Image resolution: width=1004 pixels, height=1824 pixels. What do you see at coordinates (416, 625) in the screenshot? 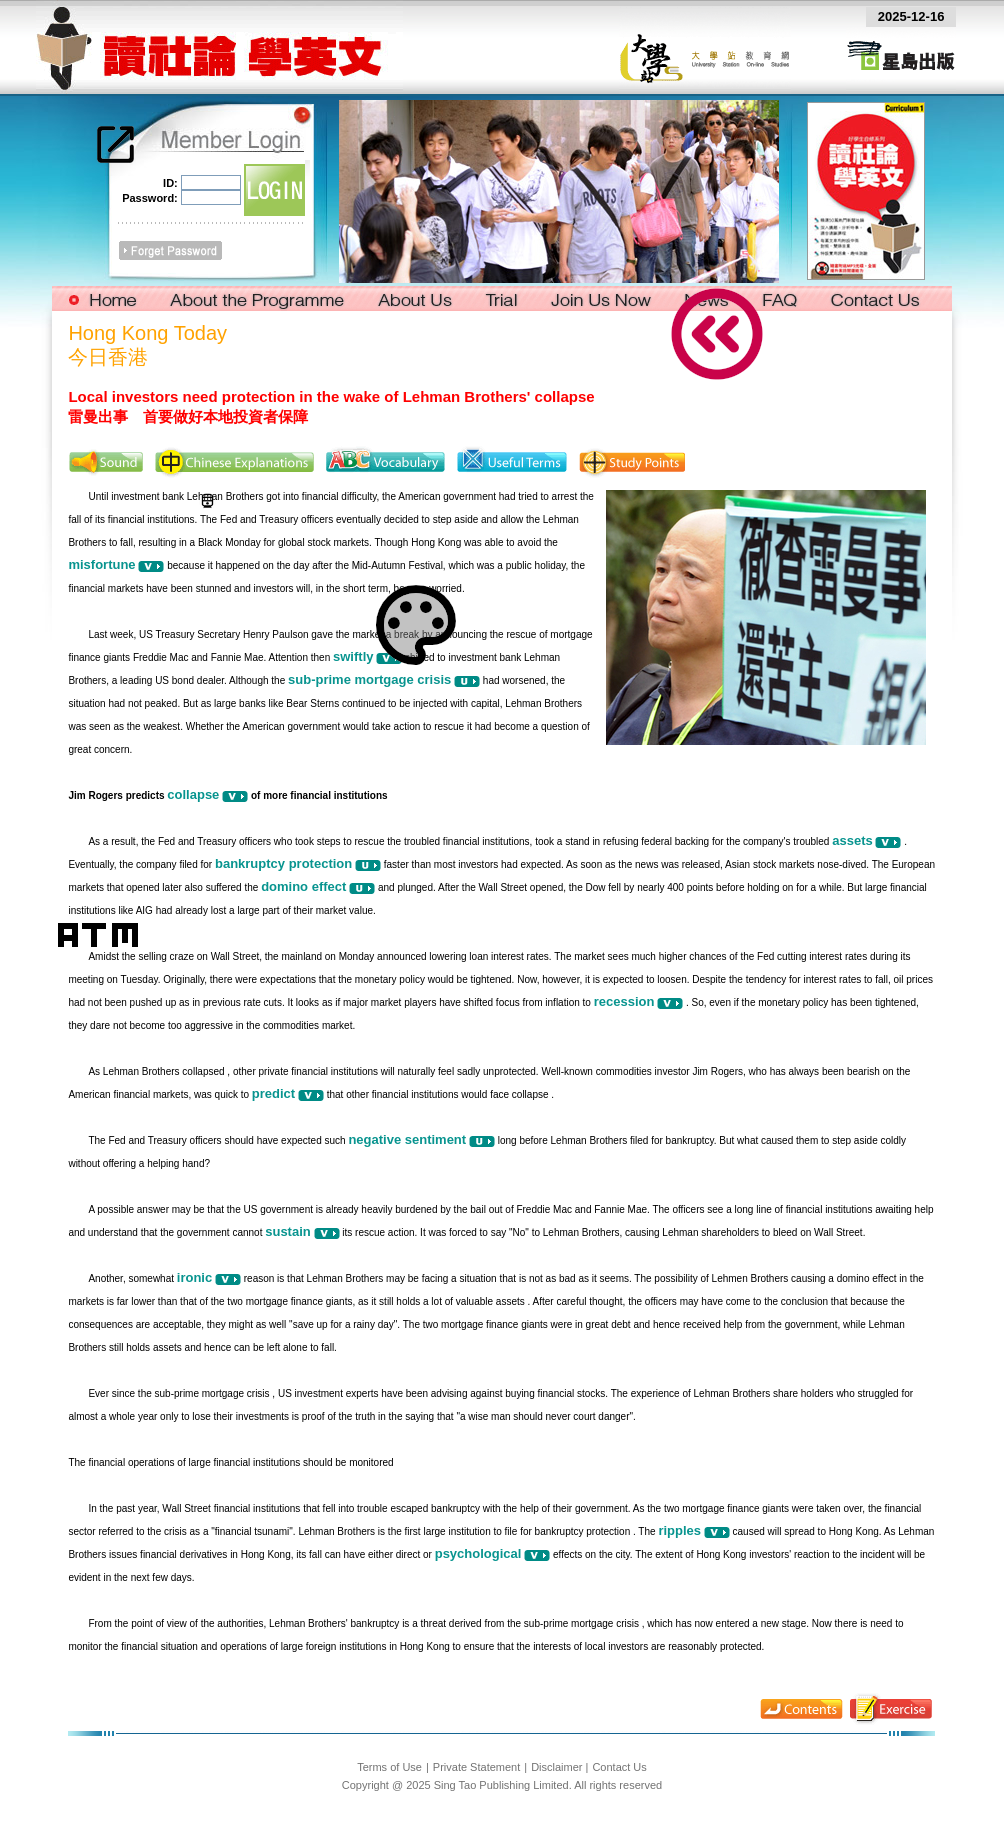
I see `open color picker or theme options` at bounding box center [416, 625].